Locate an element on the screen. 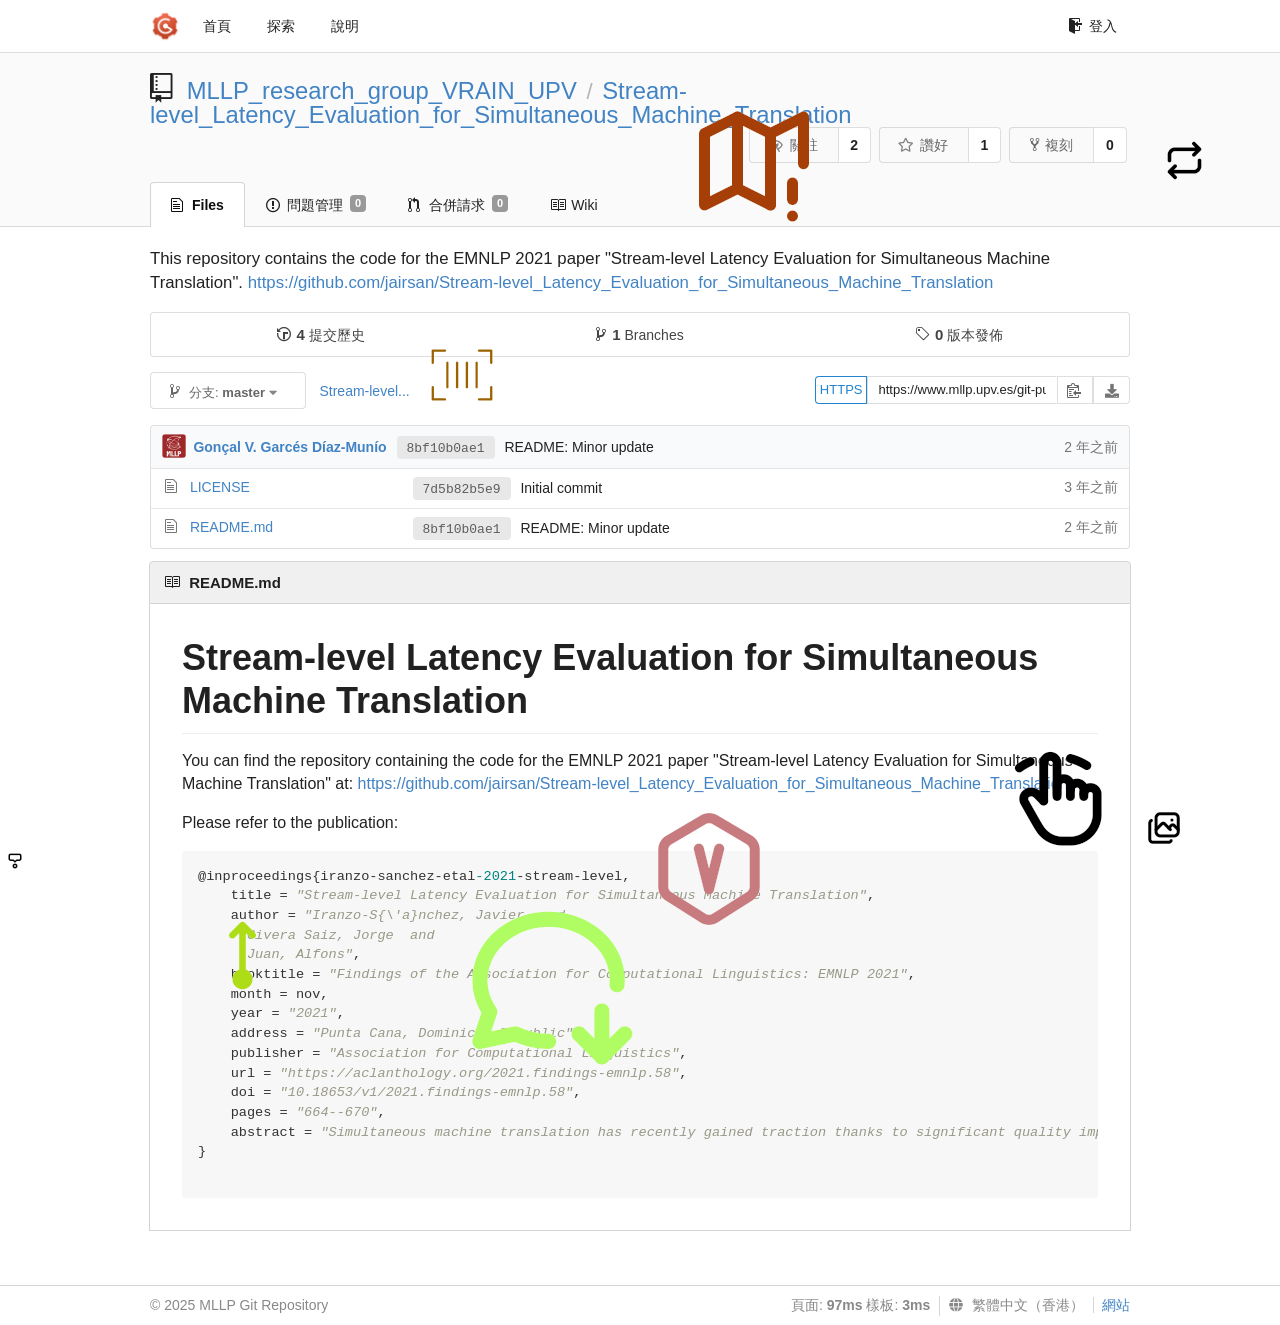 The height and width of the screenshot is (1325, 1280). enable repeat mode for playback is located at coordinates (1184, 160).